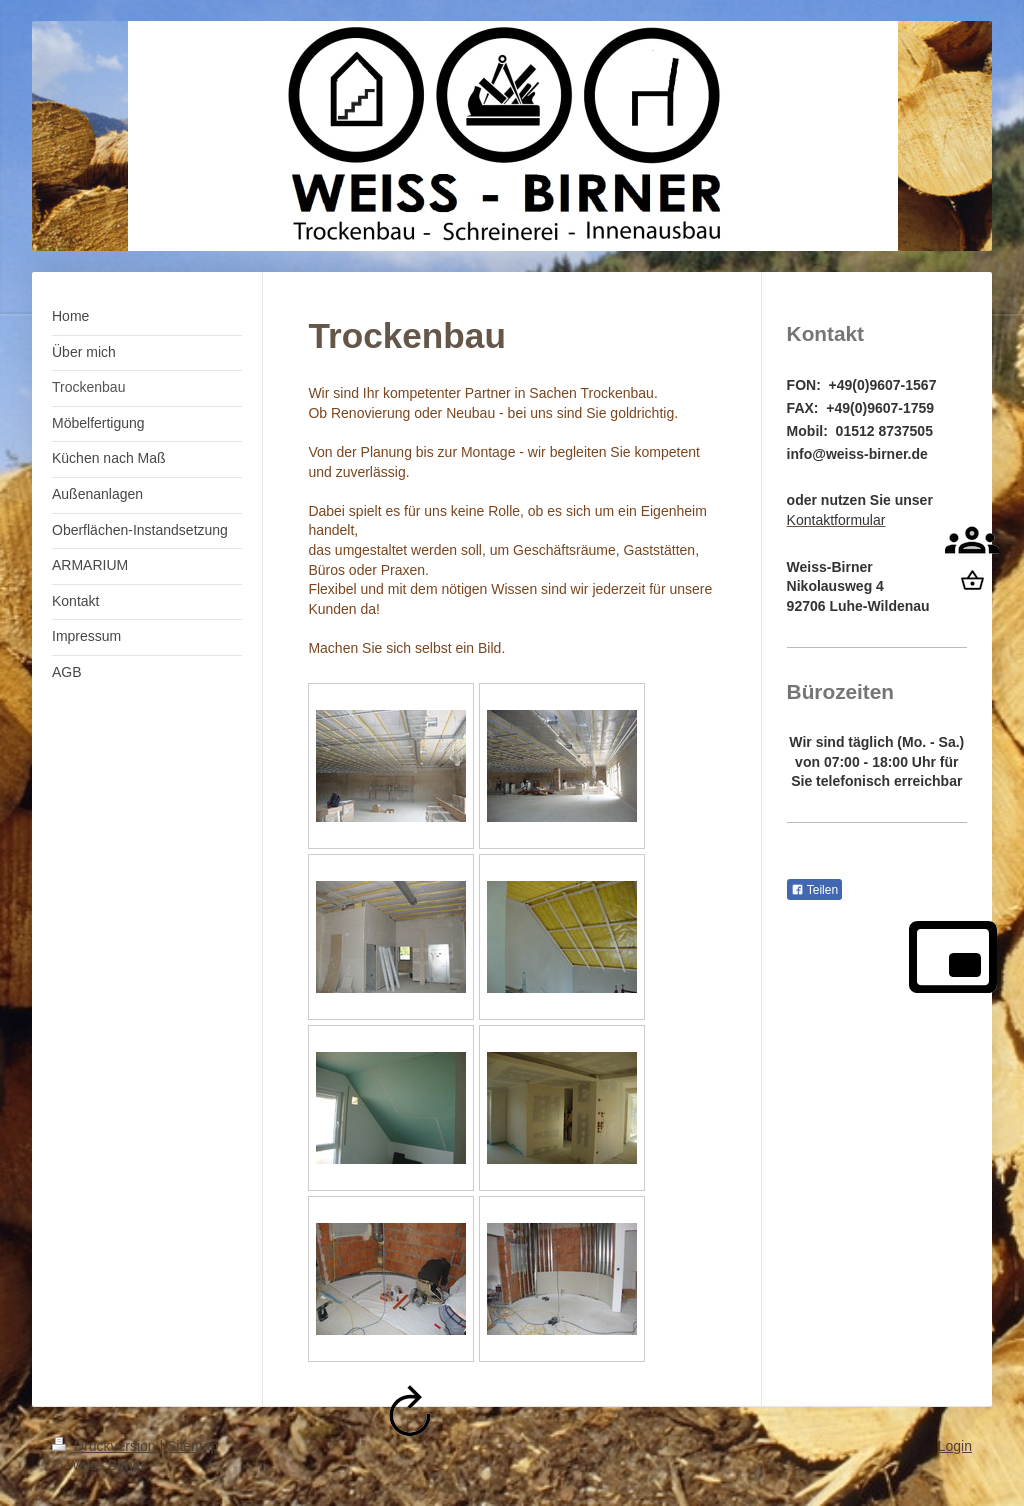 Image resolution: width=1024 pixels, height=1506 pixels. What do you see at coordinates (410, 1411) in the screenshot?
I see `refresh the current page or content` at bounding box center [410, 1411].